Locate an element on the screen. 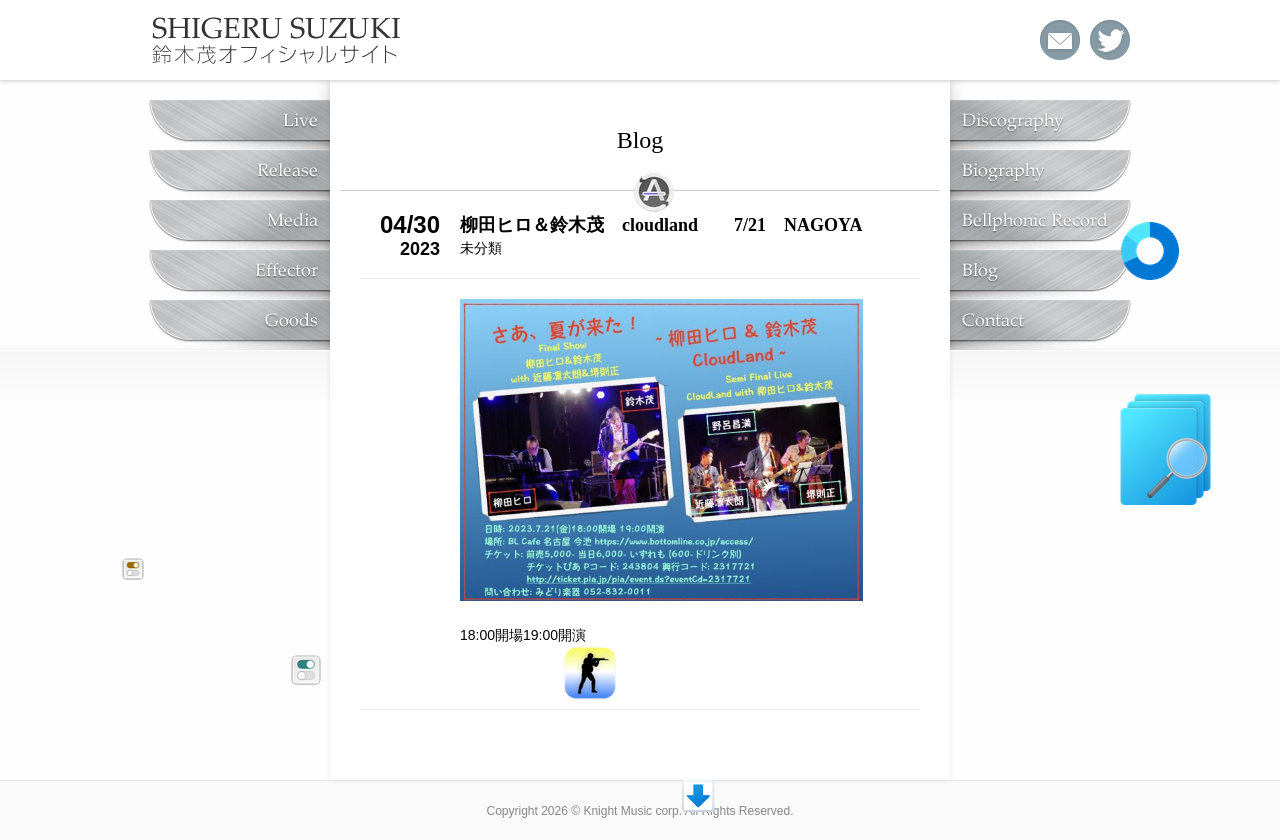 The height and width of the screenshot is (840, 1280). search files or documents is located at coordinates (1165, 449).